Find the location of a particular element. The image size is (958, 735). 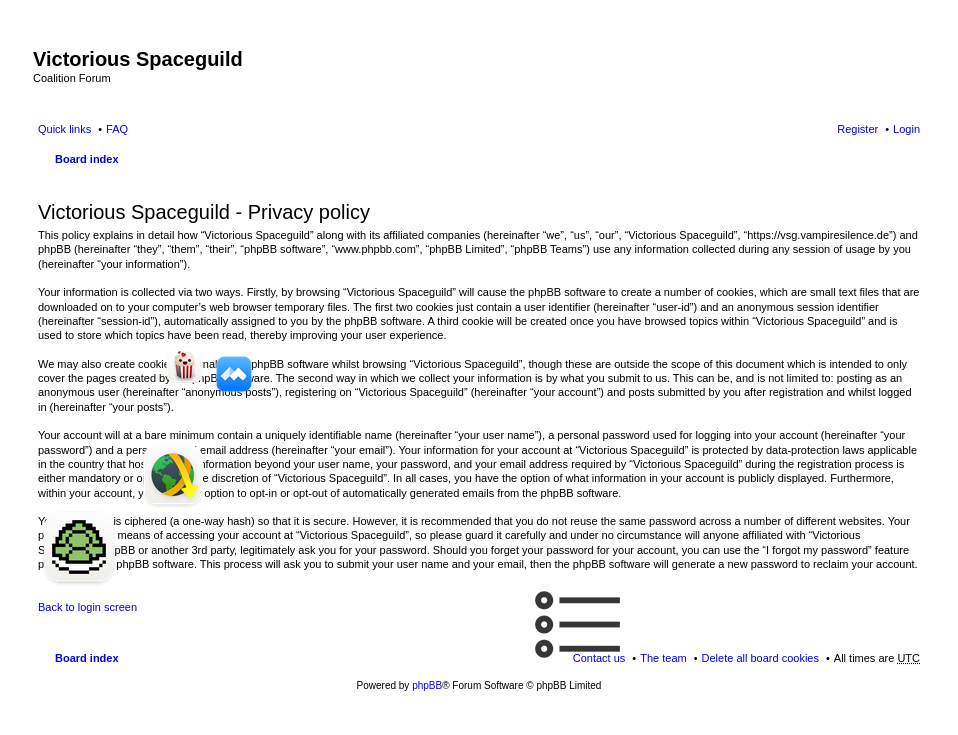

open meeting or video conferencing app is located at coordinates (234, 374).